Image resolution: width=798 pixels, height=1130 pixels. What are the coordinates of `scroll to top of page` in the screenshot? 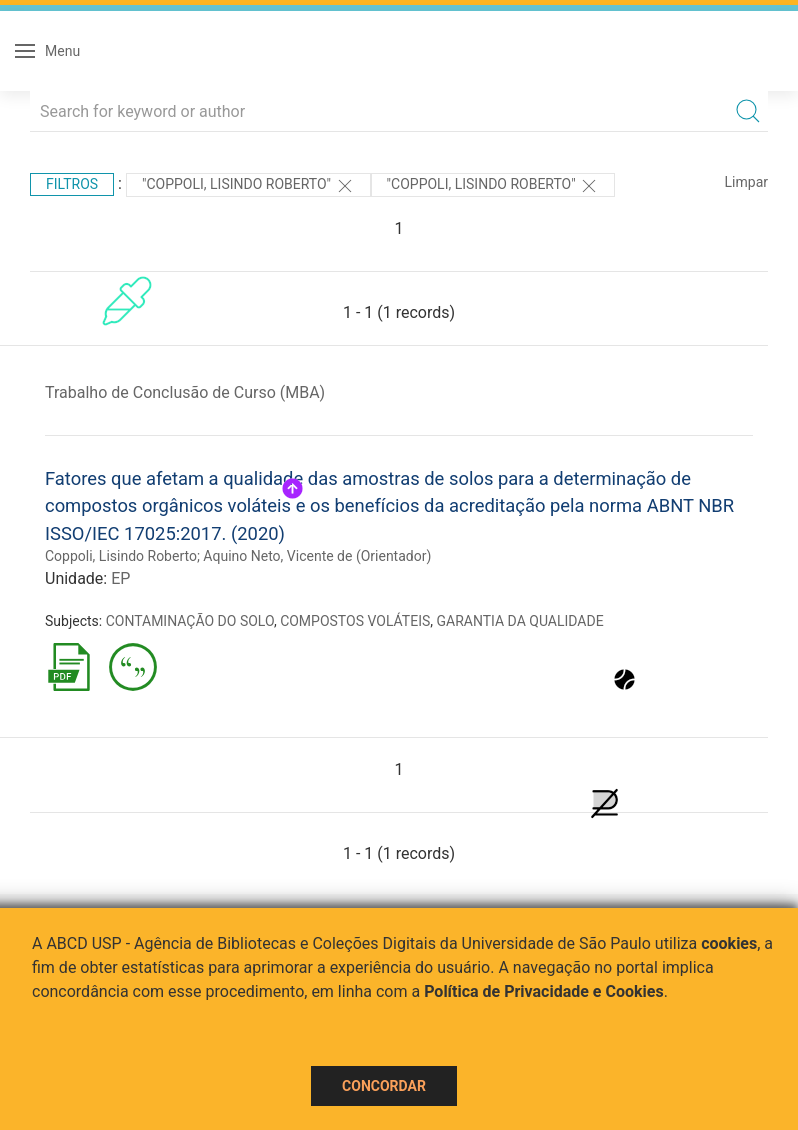 It's located at (292, 488).